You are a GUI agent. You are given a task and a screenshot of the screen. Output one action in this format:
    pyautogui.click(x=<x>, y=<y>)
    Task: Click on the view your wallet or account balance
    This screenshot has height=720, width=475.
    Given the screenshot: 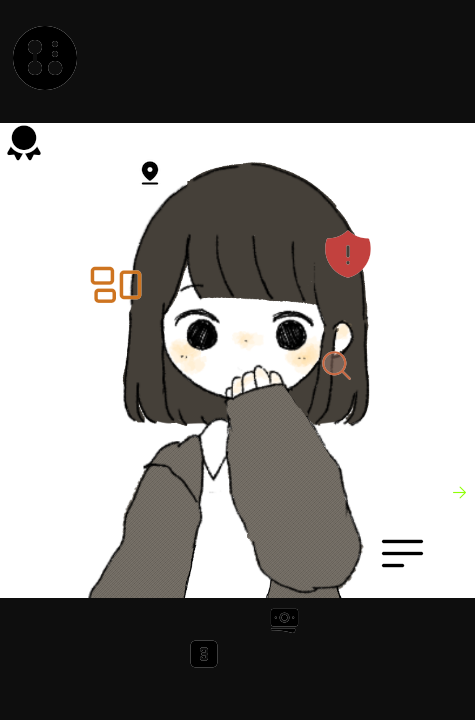 What is the action you would take?
    pyautogui.click(x=284, y=620)
    